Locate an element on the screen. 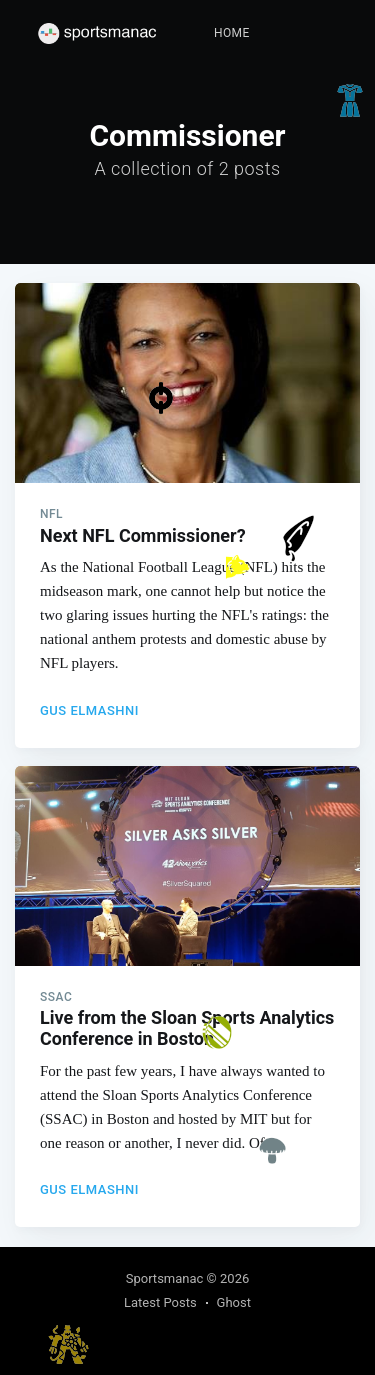 The height and width of the screenshot is (1375, 375). access bear or wildlife-related content in a game is located at coordinates (239, 567).